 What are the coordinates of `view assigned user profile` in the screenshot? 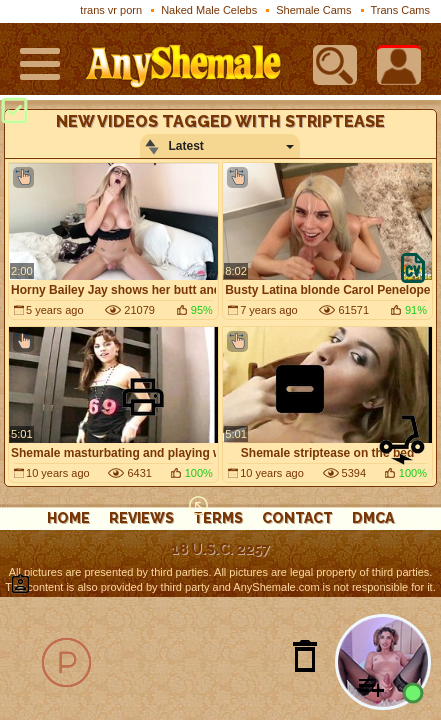 It's located at (20, 584).